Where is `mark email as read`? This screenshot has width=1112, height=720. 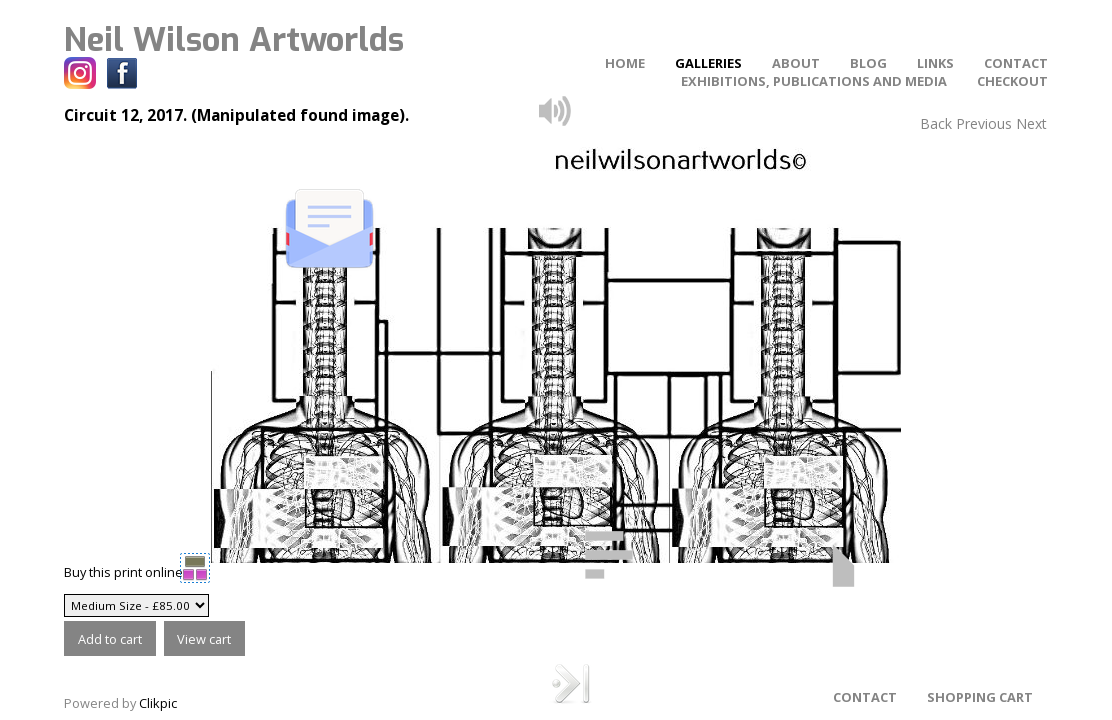
mark email as read is located at coordinates (329, 233).